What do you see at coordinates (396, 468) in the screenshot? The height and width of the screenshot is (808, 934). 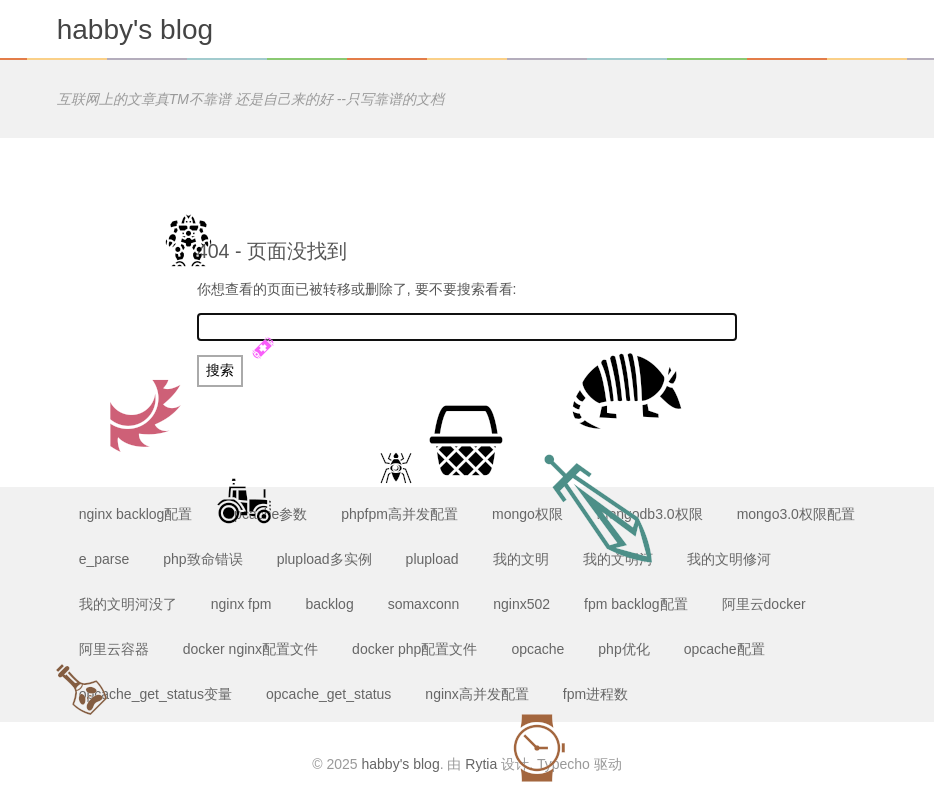 I see `indicates a spider or arachnid creature in game` at bounding box center [396, 468].